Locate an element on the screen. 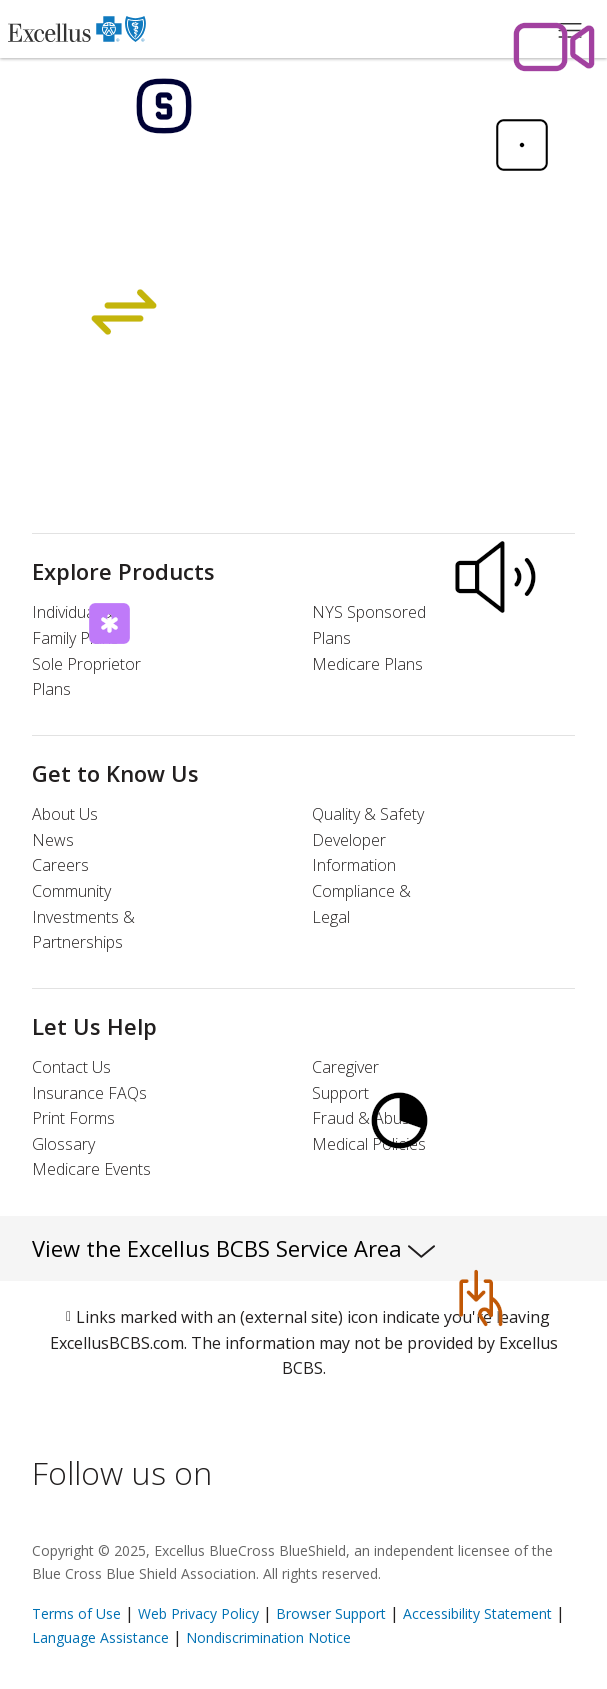 This screenshot has width=607, height=1689. indicates a roll result of one is located at coordinates (522, 145).